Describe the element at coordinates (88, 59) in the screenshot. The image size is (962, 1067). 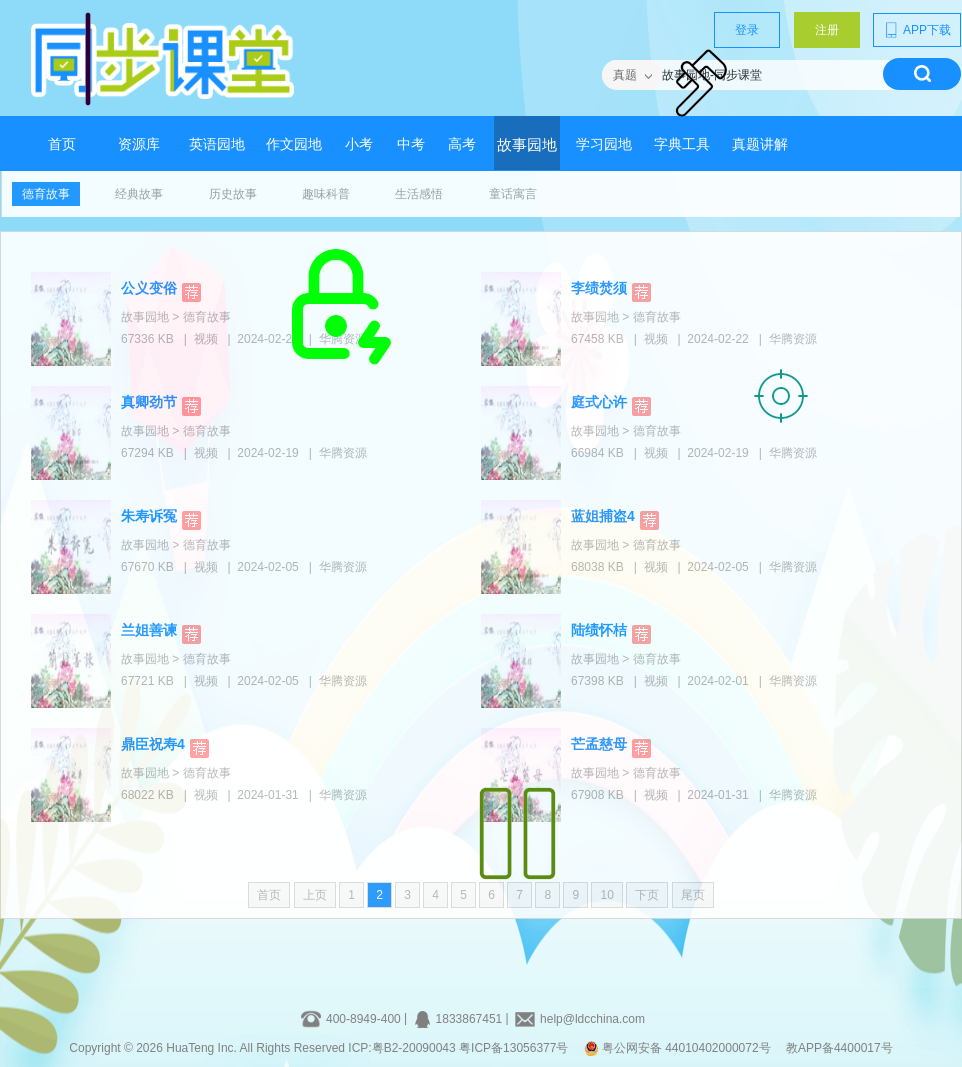
I see `vertical divider or separator between UI elements` at that location.